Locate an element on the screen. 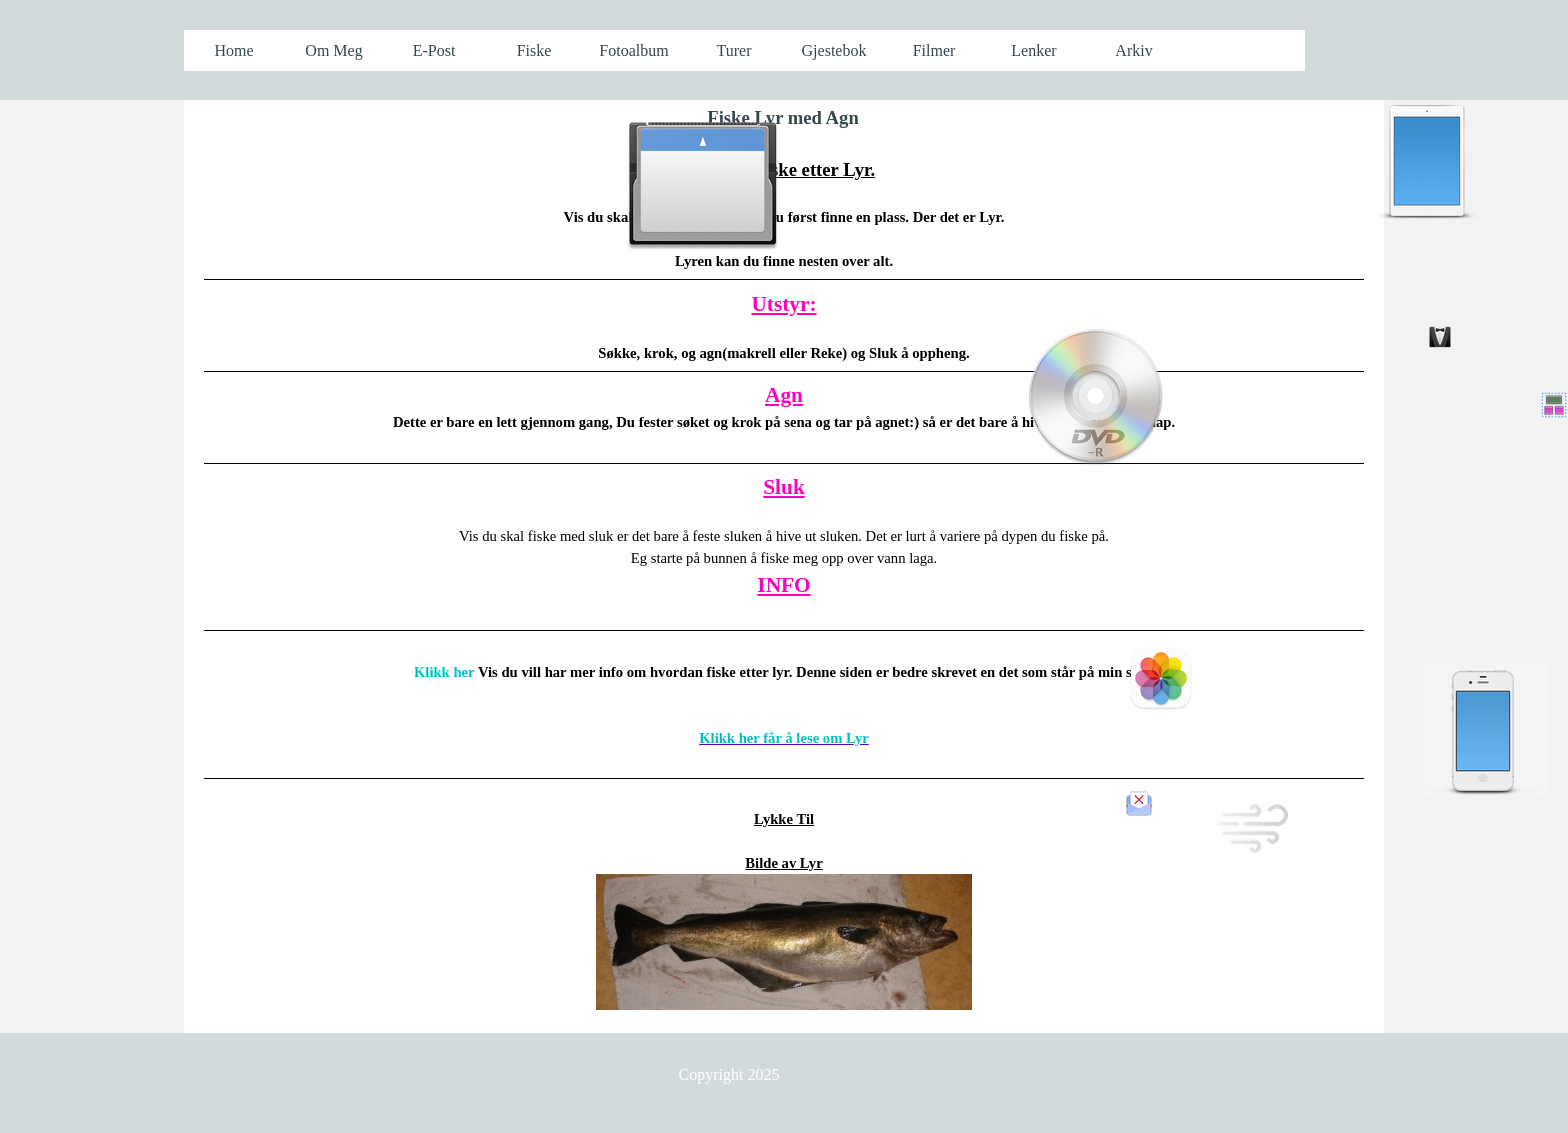 The image size is (1568, 1133). indicates a connected iPad Mini device is located at coordinates (1427, 151).